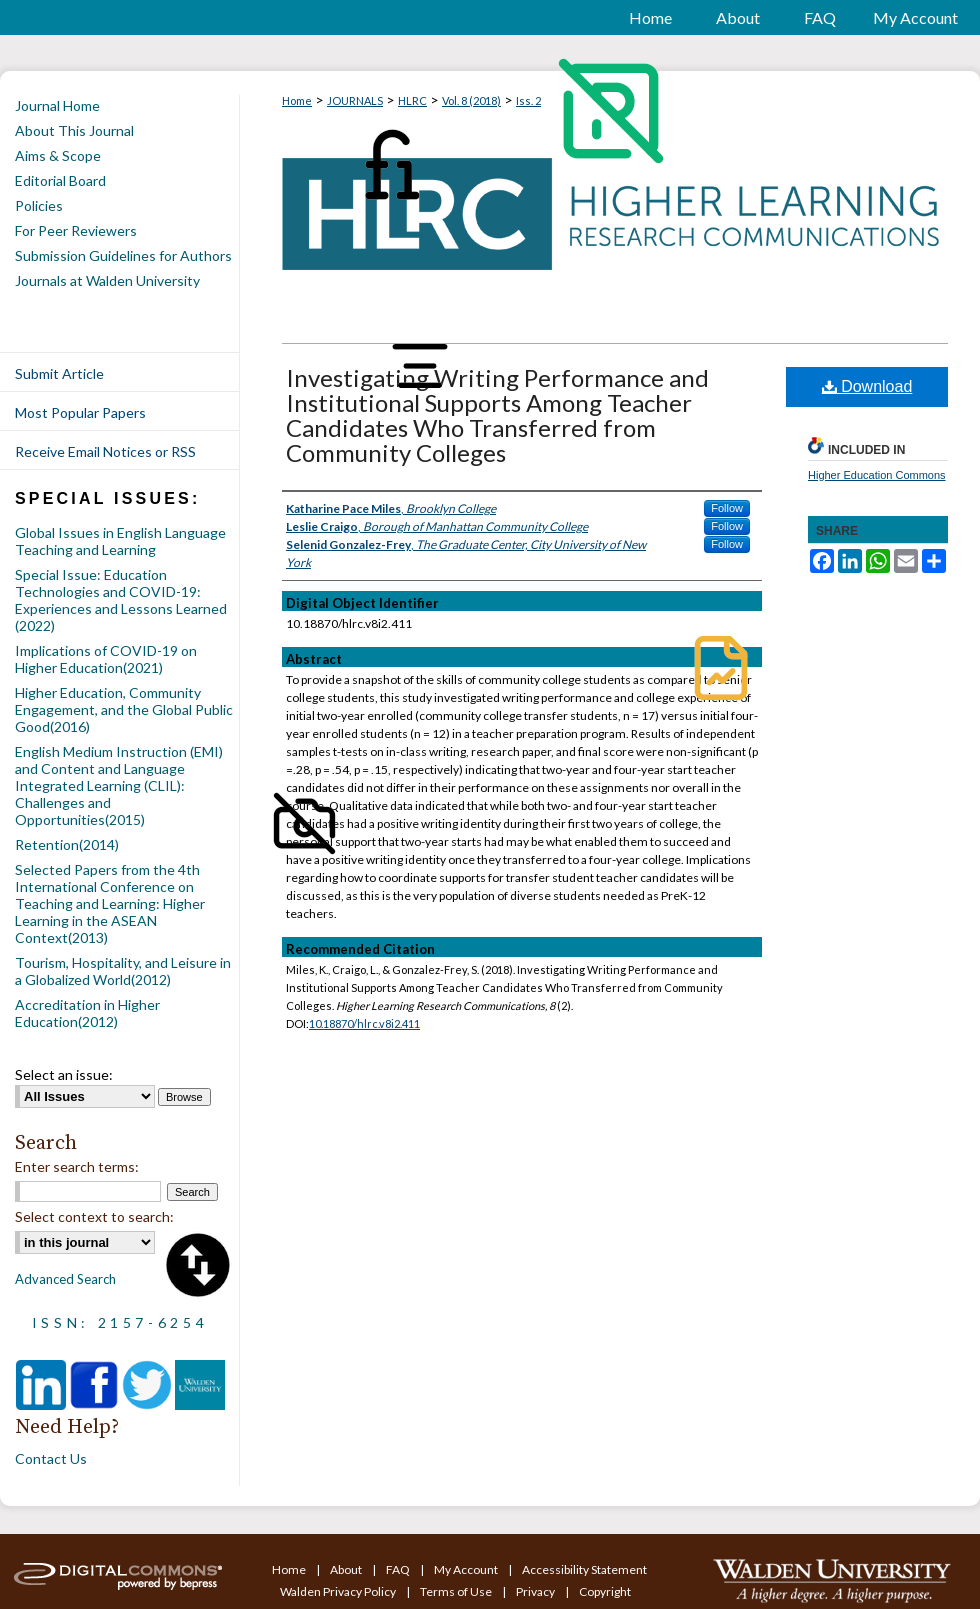 The image size is (980, 1609). I want to click on camera is disabled or unavailable, so click(304, 823).